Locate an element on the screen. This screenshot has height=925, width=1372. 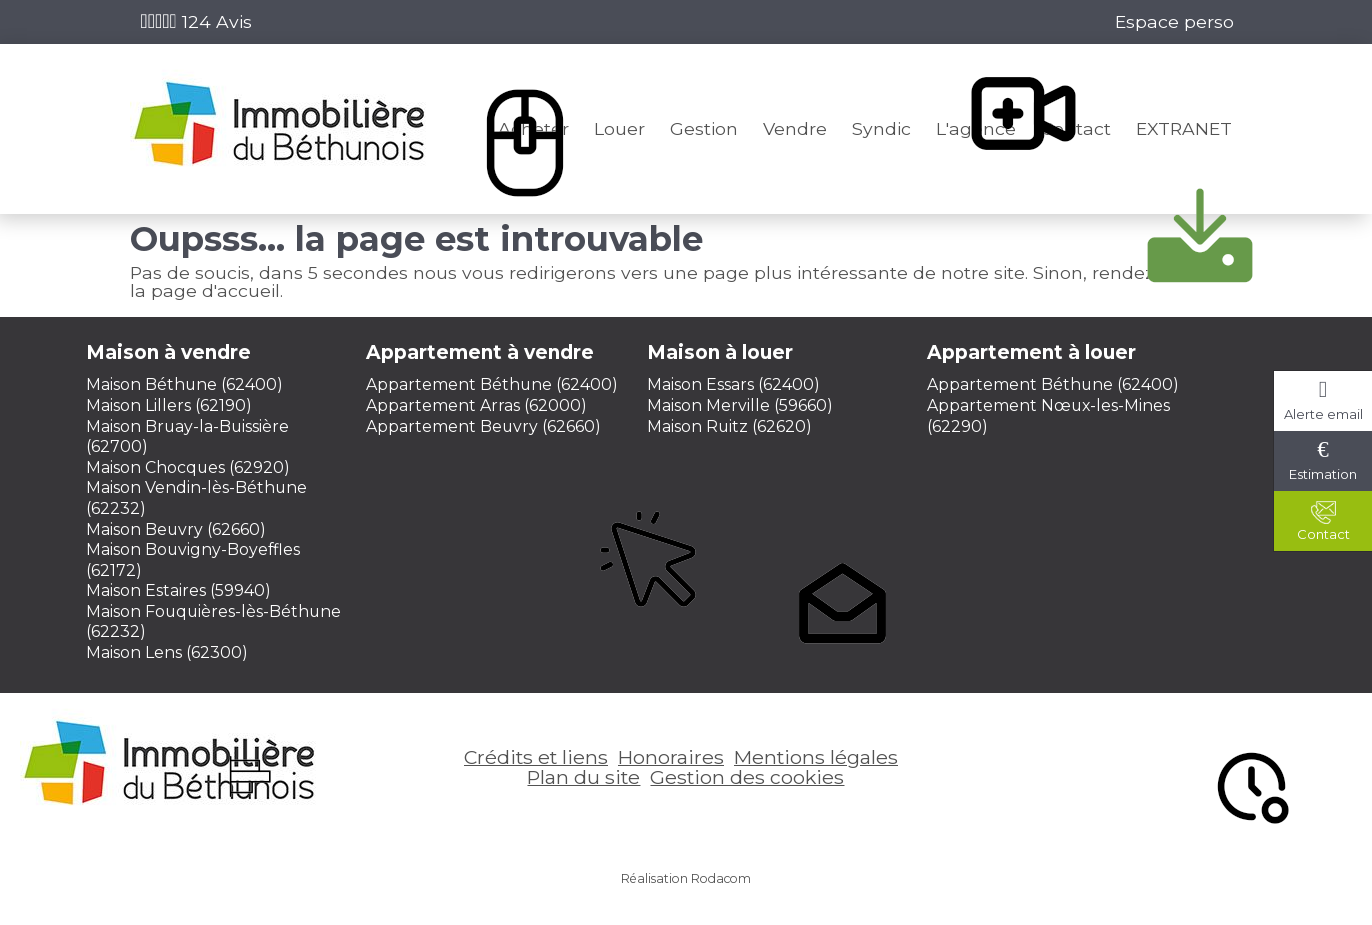
view horizontal bar chart data is located at coordinates (248, 776).